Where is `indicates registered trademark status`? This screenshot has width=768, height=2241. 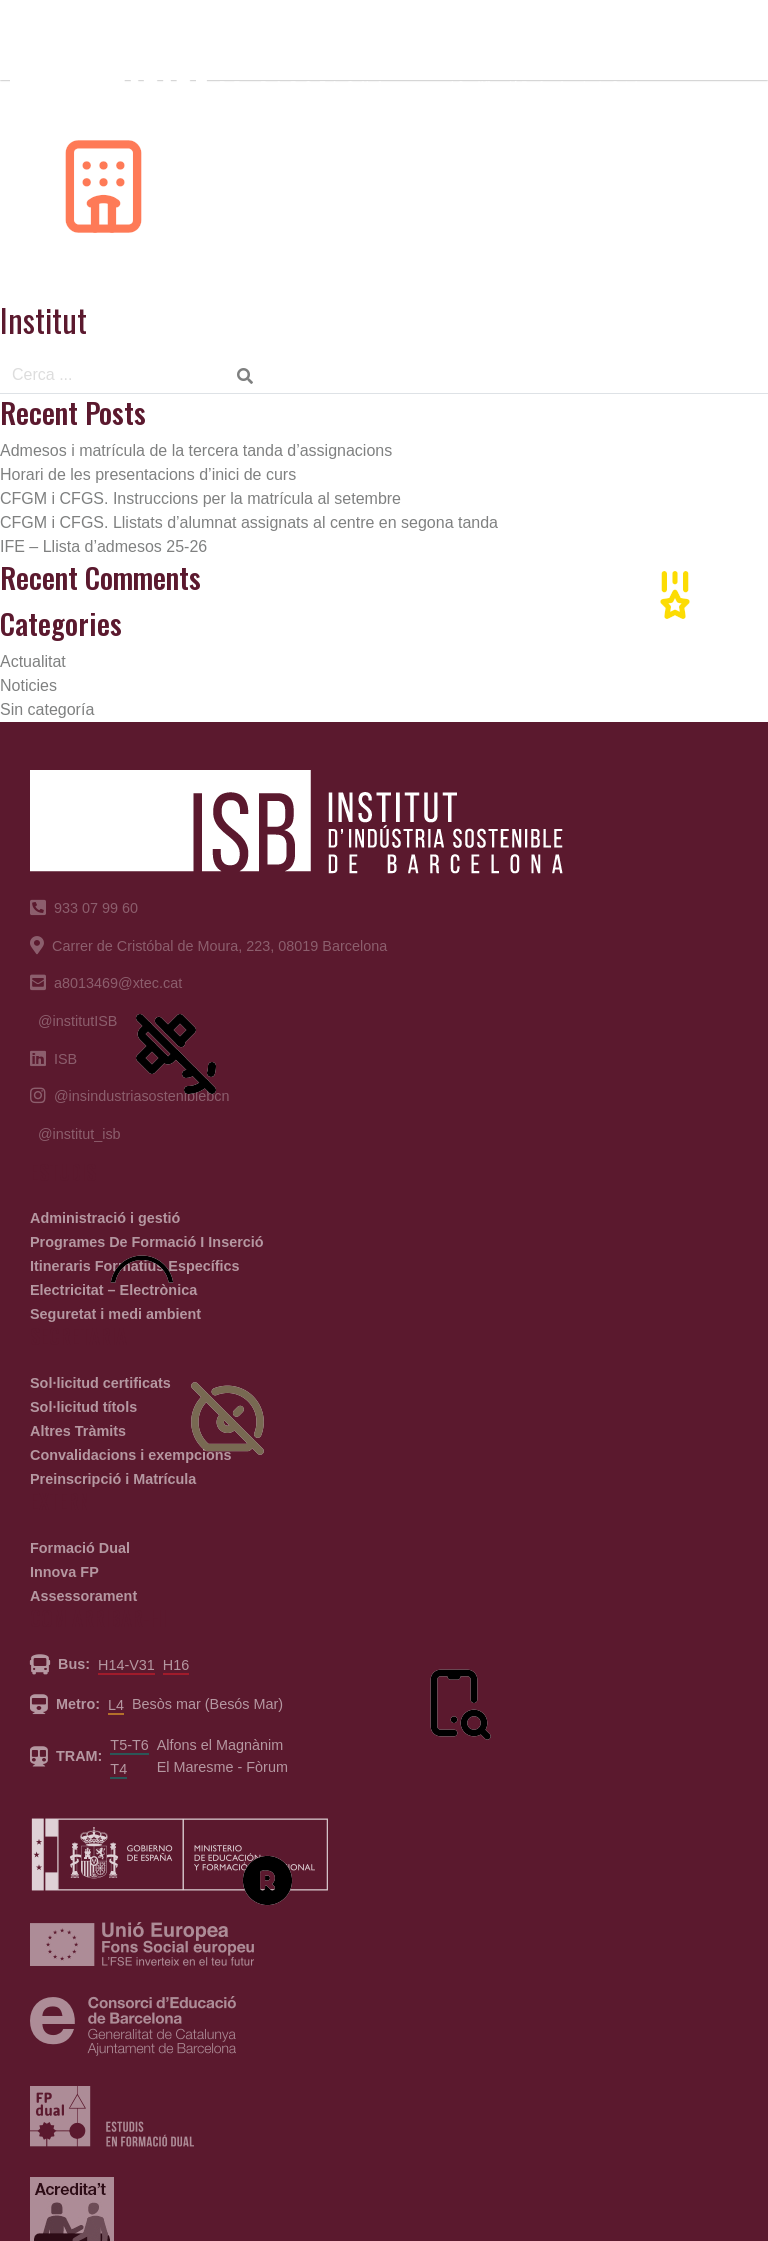
indicates registered trademark status is located at coordinates (267, 1880).